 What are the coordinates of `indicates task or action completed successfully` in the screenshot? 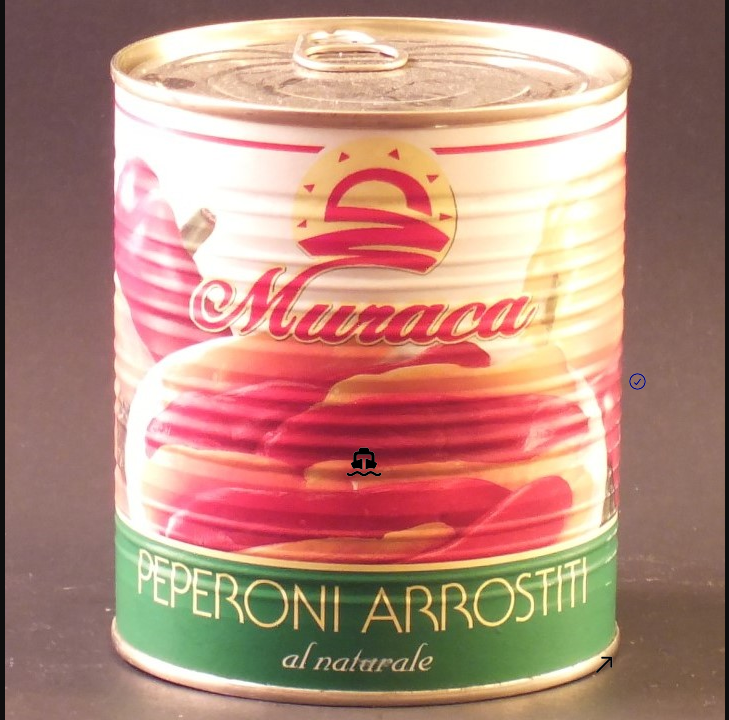 It's located at (637, 381).